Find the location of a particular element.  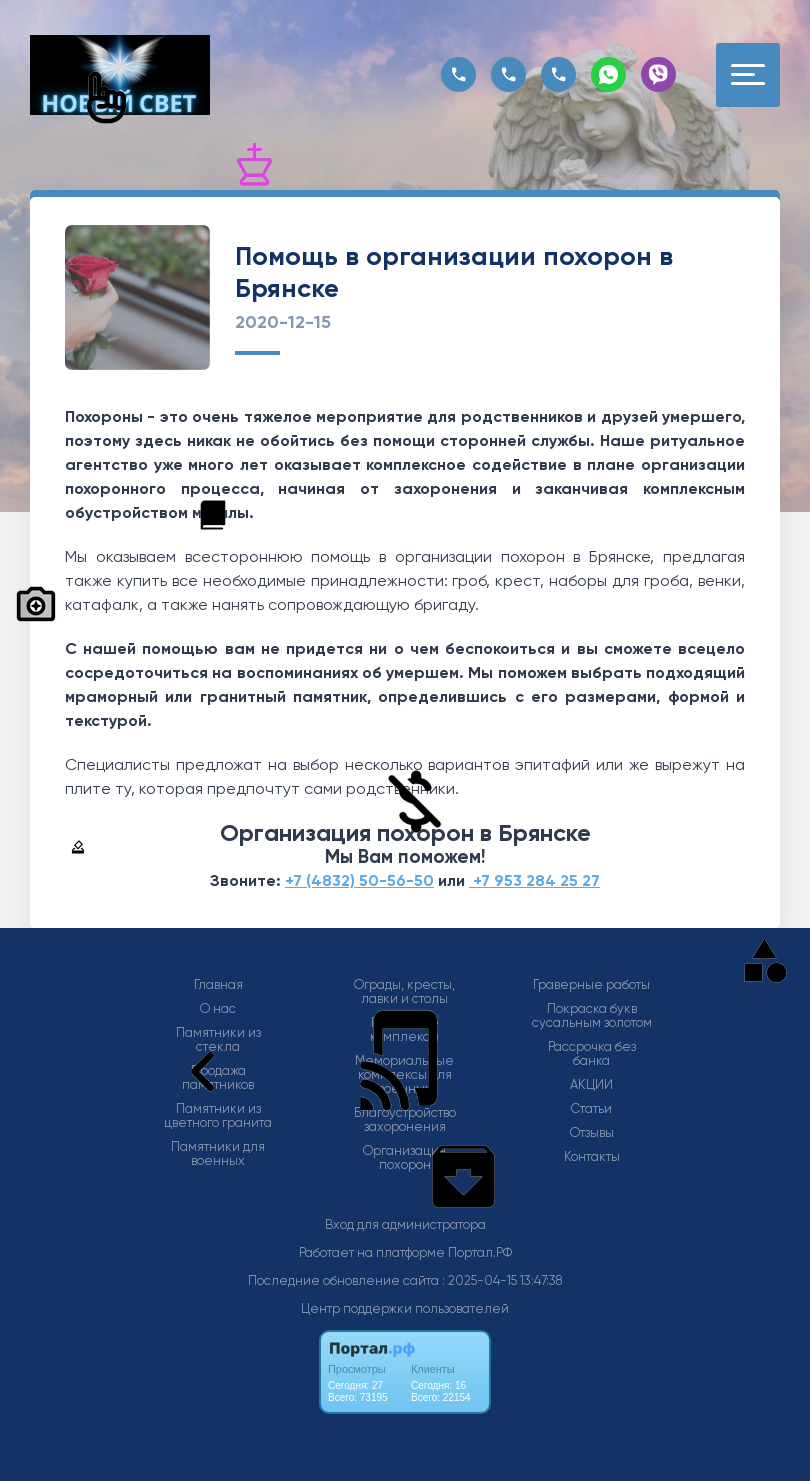

browse or filter by category is located at coordinates (764, 960).